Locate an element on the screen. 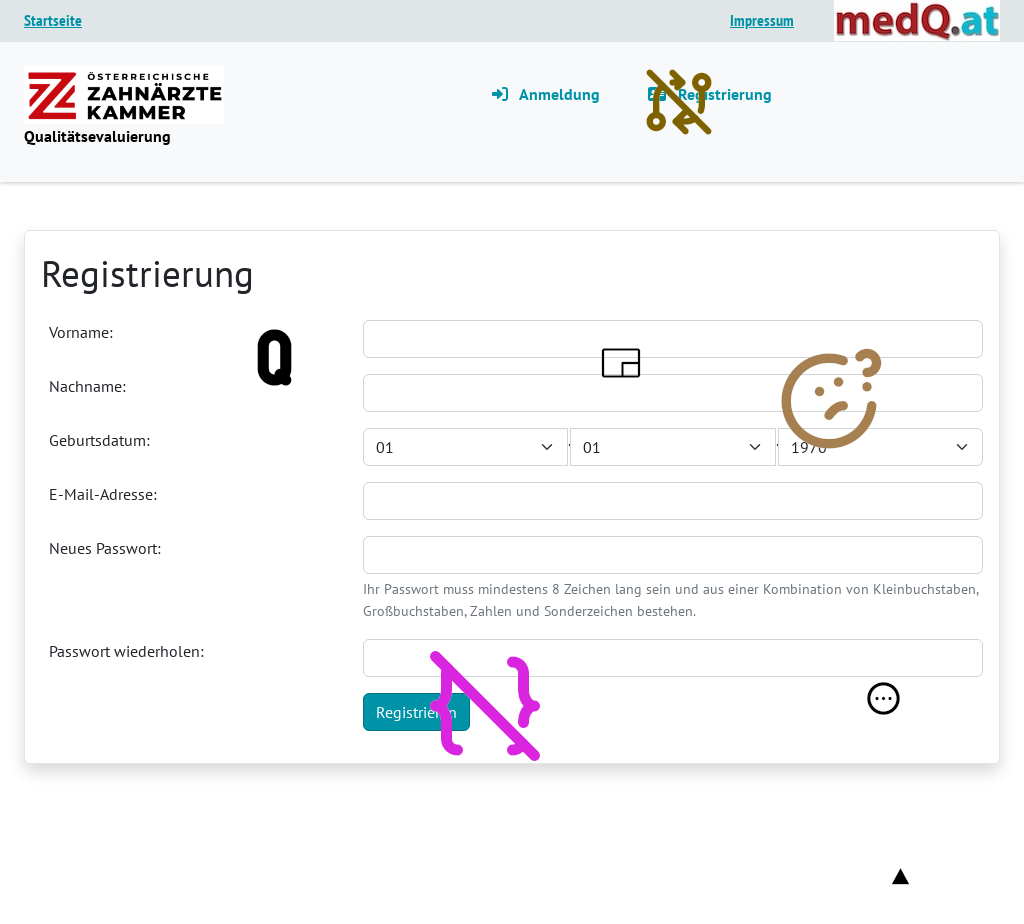  indicates a warning or alert status is located at coordinates (900, 876).